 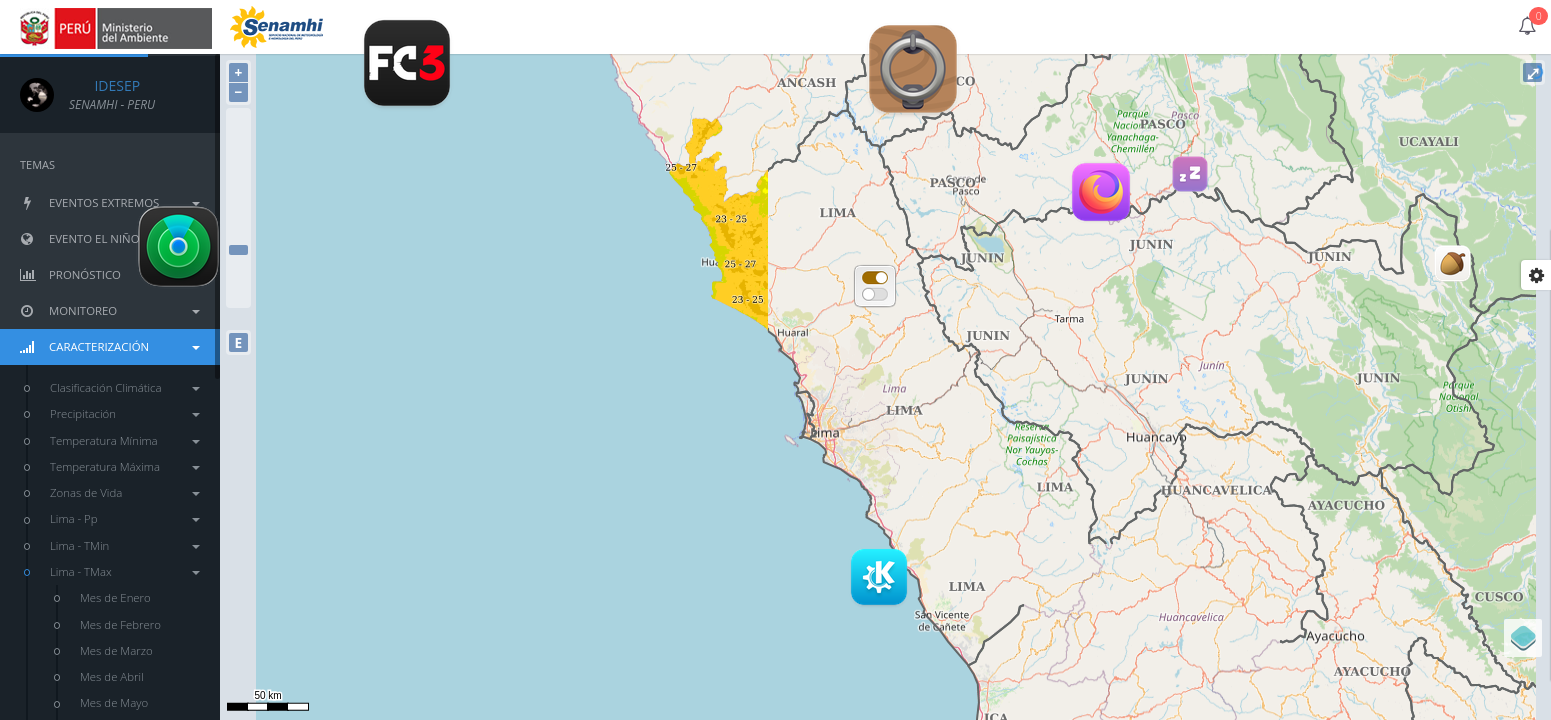 I want to click on open DoorKnocker app, so click(x=913, y=69).